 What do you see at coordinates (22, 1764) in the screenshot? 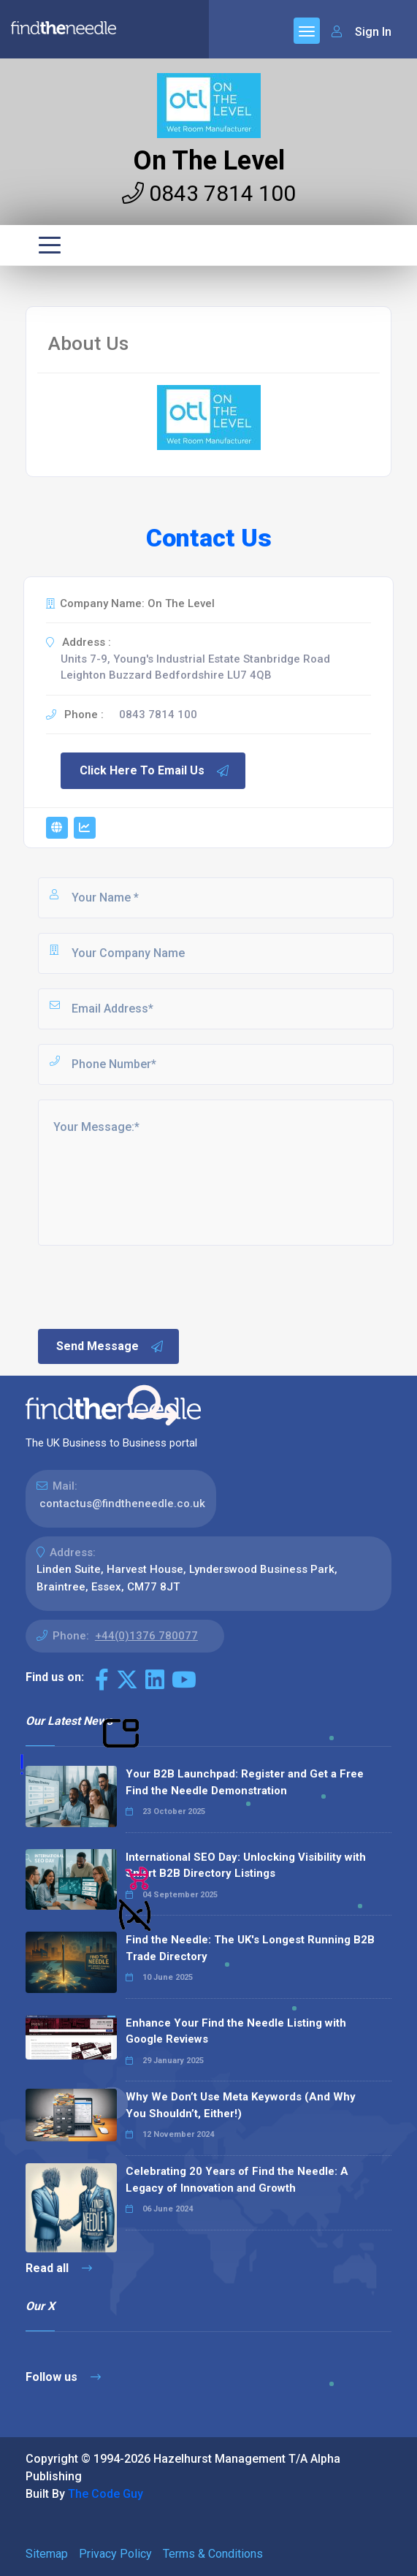
I see `indicates a warning or alert requiring attention` at bounding box center [22, 1764].